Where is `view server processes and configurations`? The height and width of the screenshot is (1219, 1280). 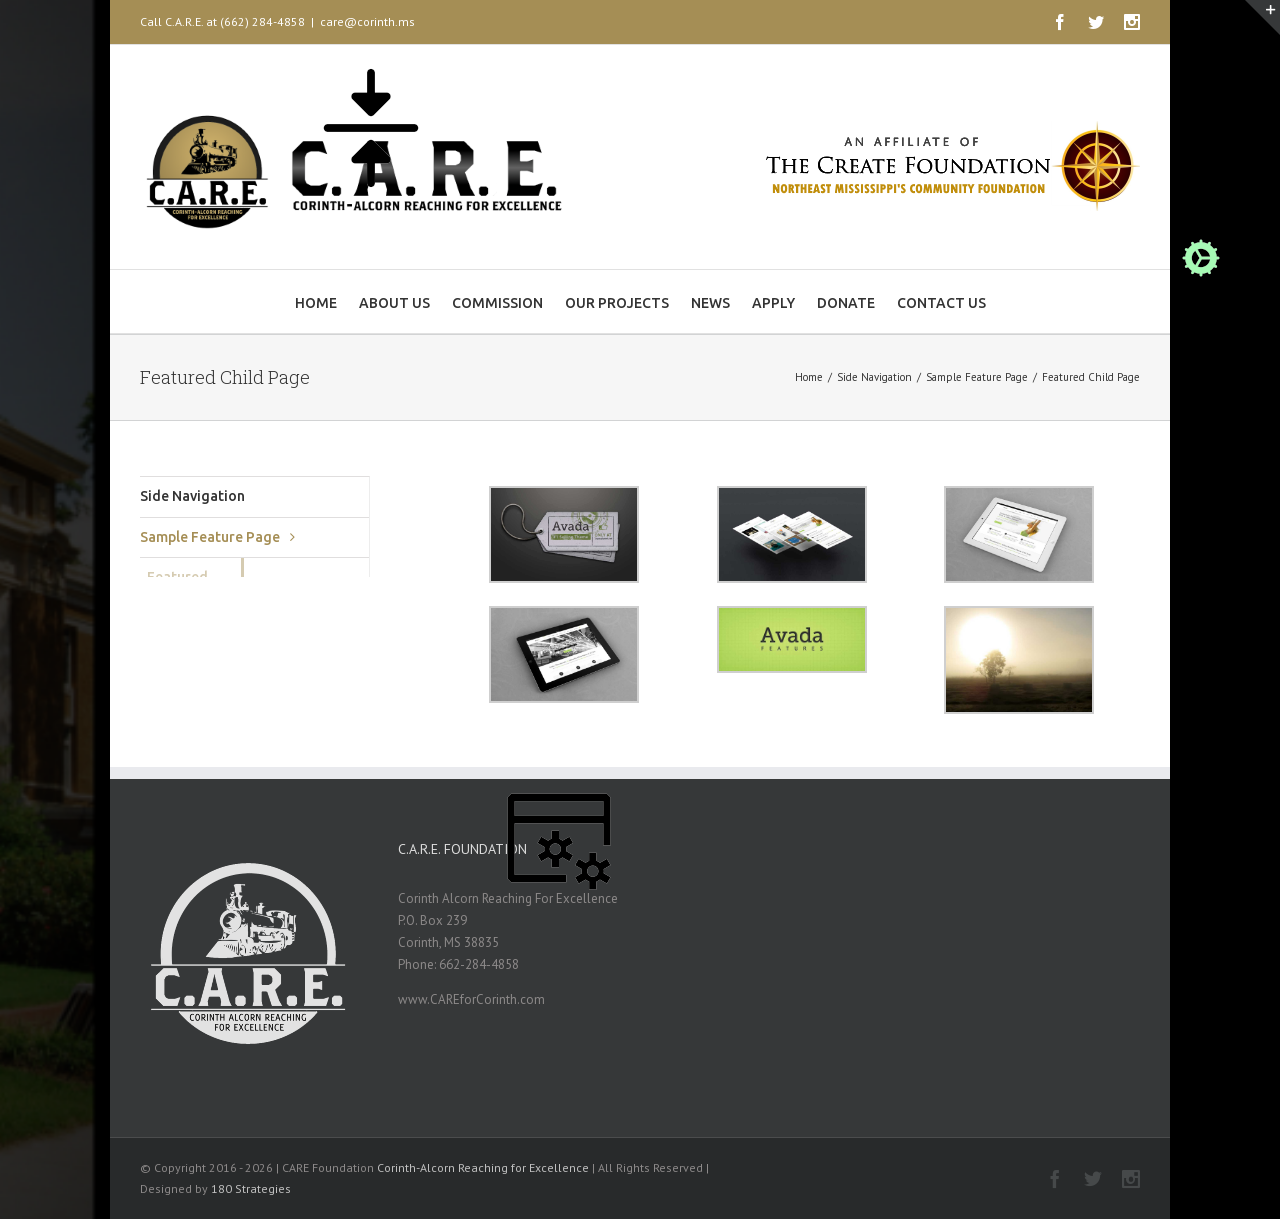
view server processes and configurations is located at coordinates (559, 838).